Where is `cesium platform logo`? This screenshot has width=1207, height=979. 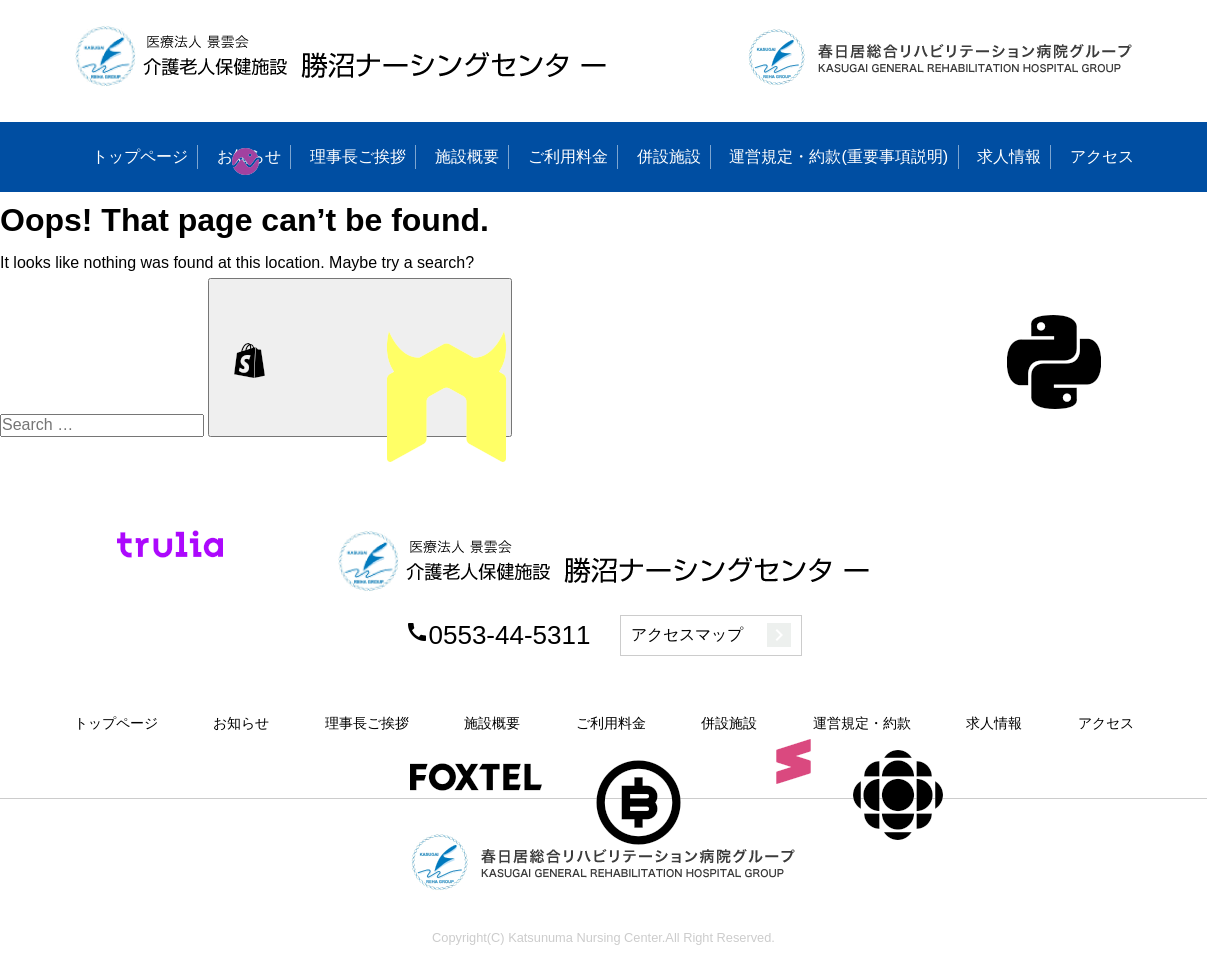
cesium platform logo is located at coordinates (245, 161).